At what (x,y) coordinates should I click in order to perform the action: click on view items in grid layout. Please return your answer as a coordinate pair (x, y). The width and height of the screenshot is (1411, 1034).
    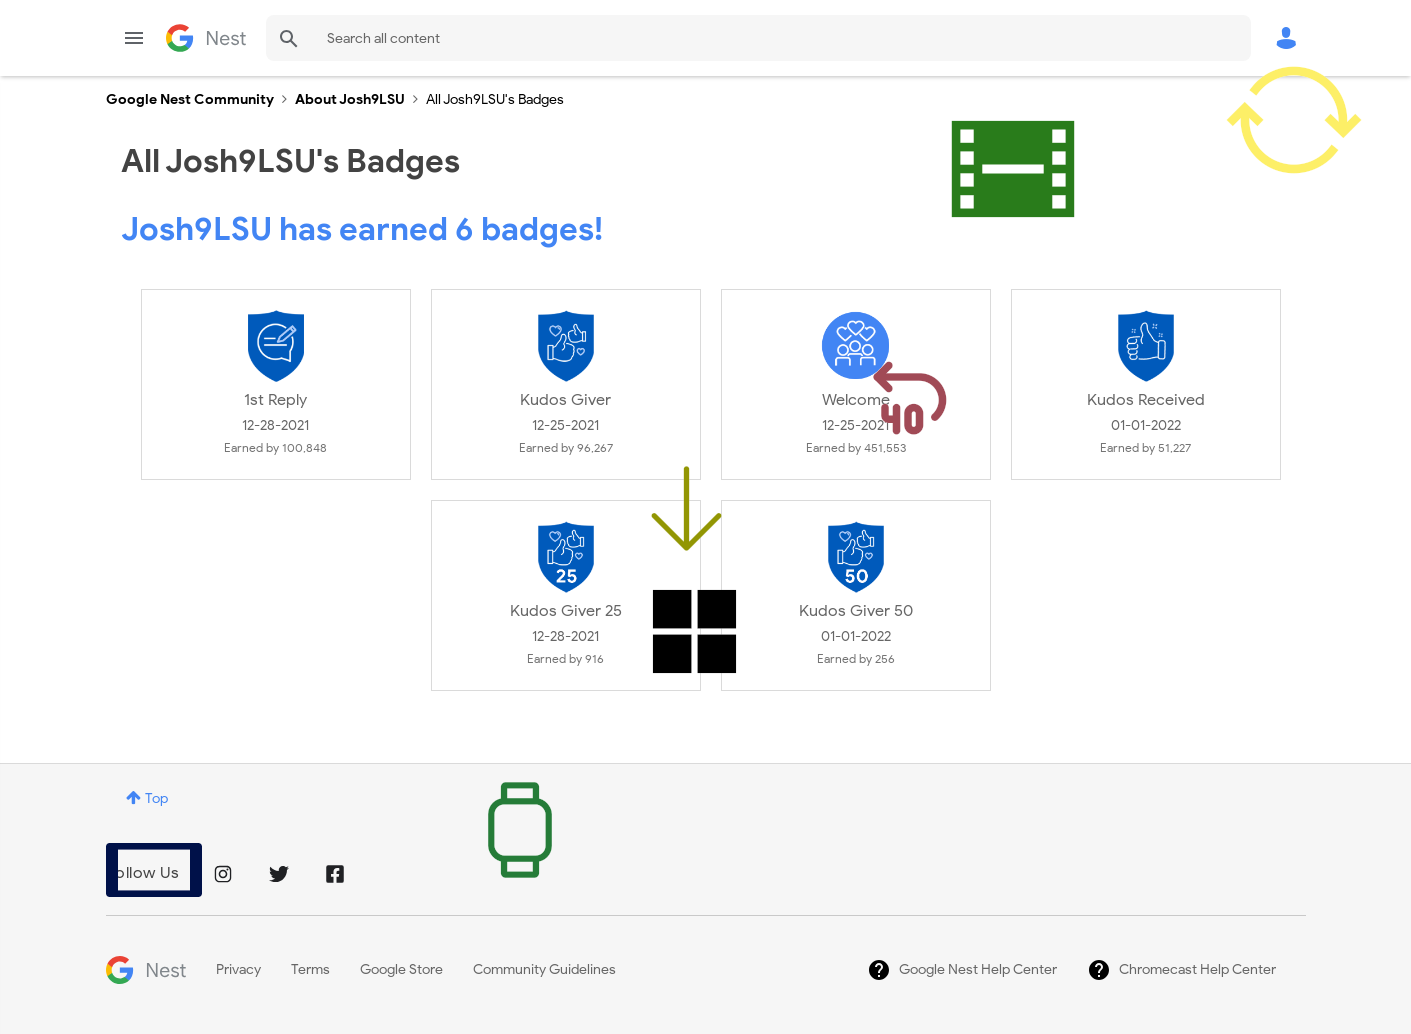
    Looking at the image, I should click on (694, 631).